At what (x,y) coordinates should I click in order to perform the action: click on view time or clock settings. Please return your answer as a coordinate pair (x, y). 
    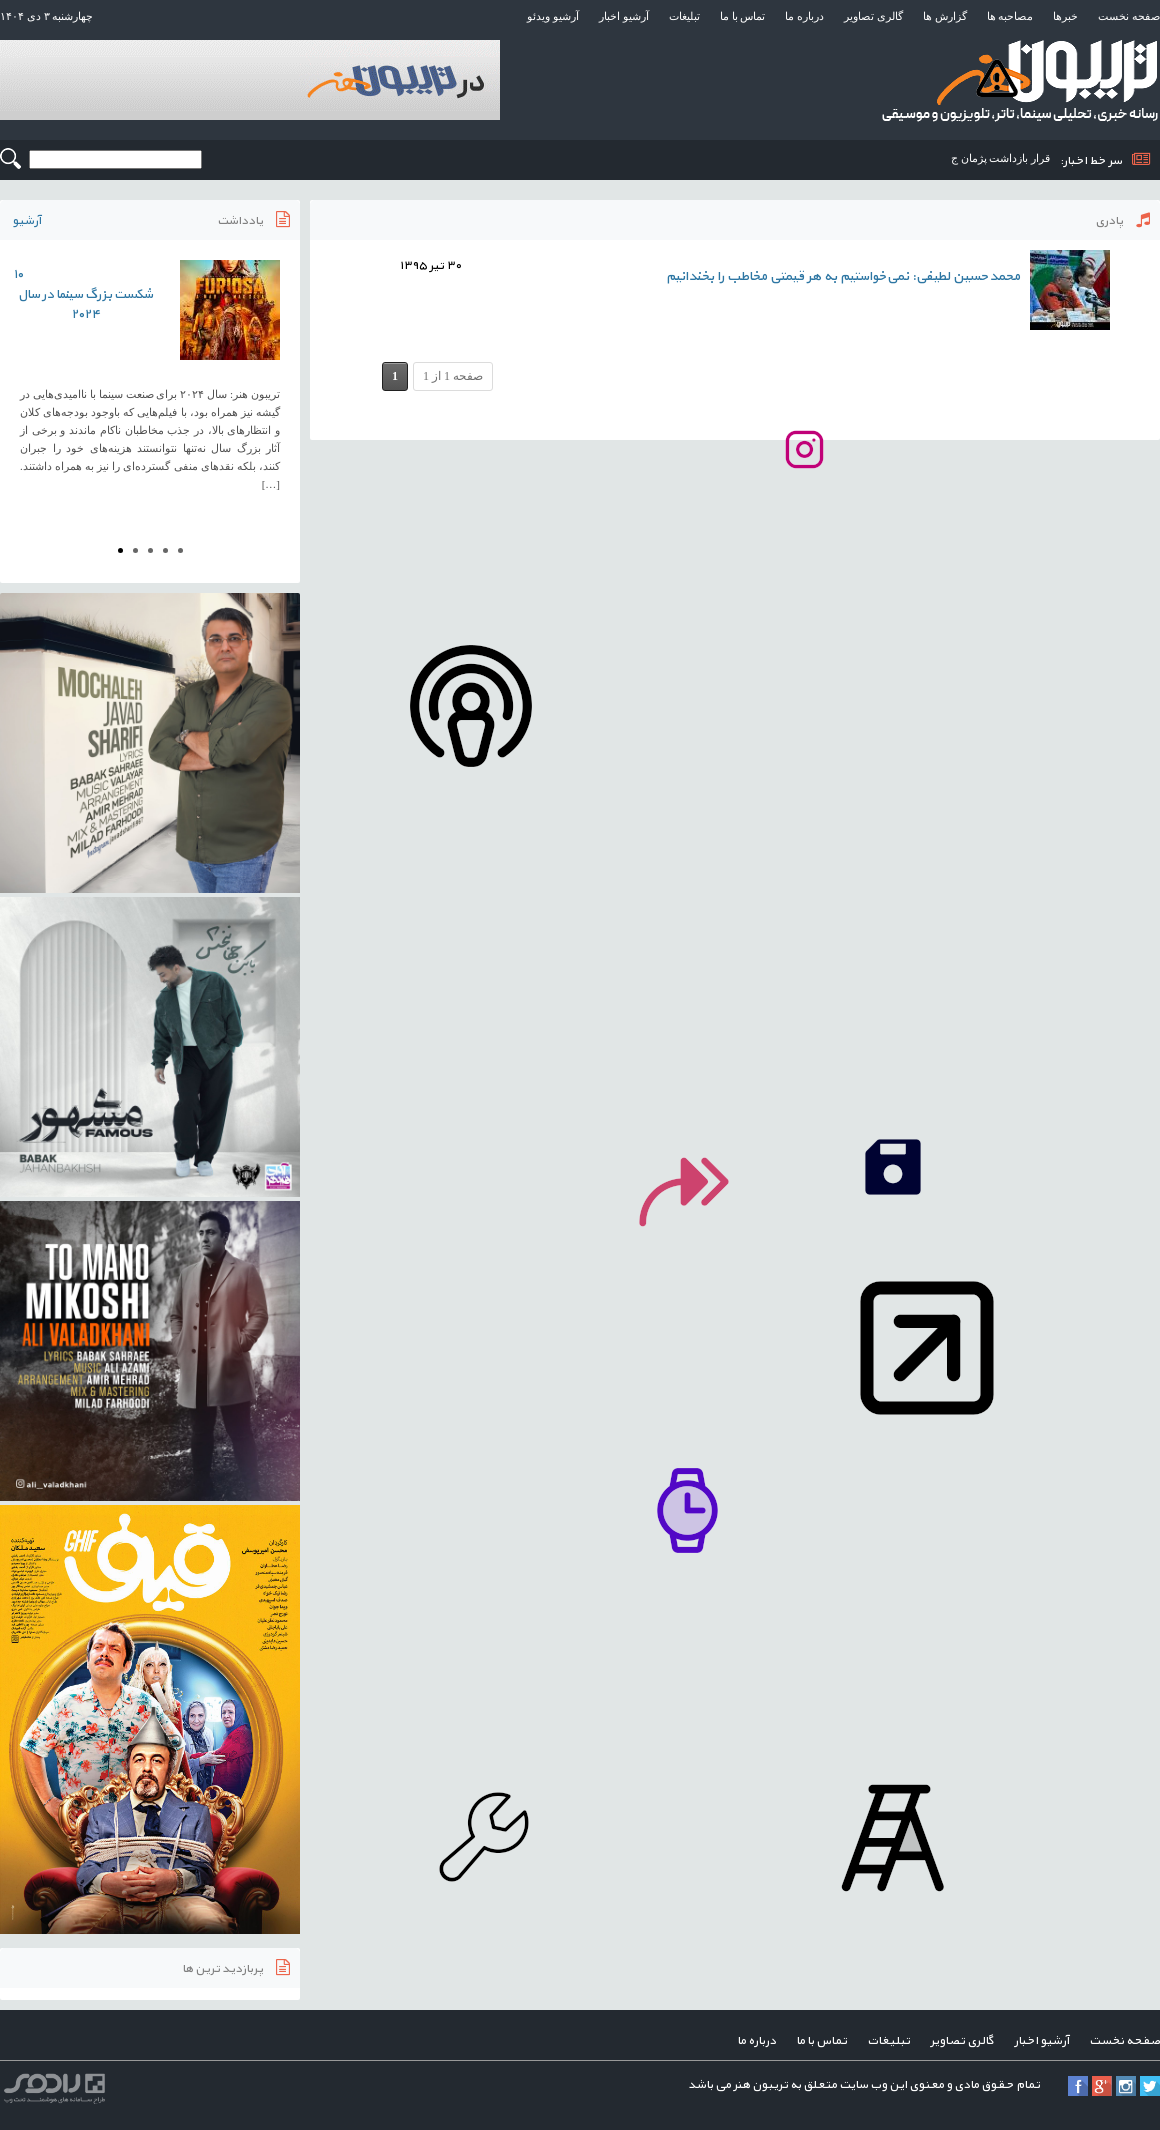
    Looking at the image, I should click on (687, 1510).